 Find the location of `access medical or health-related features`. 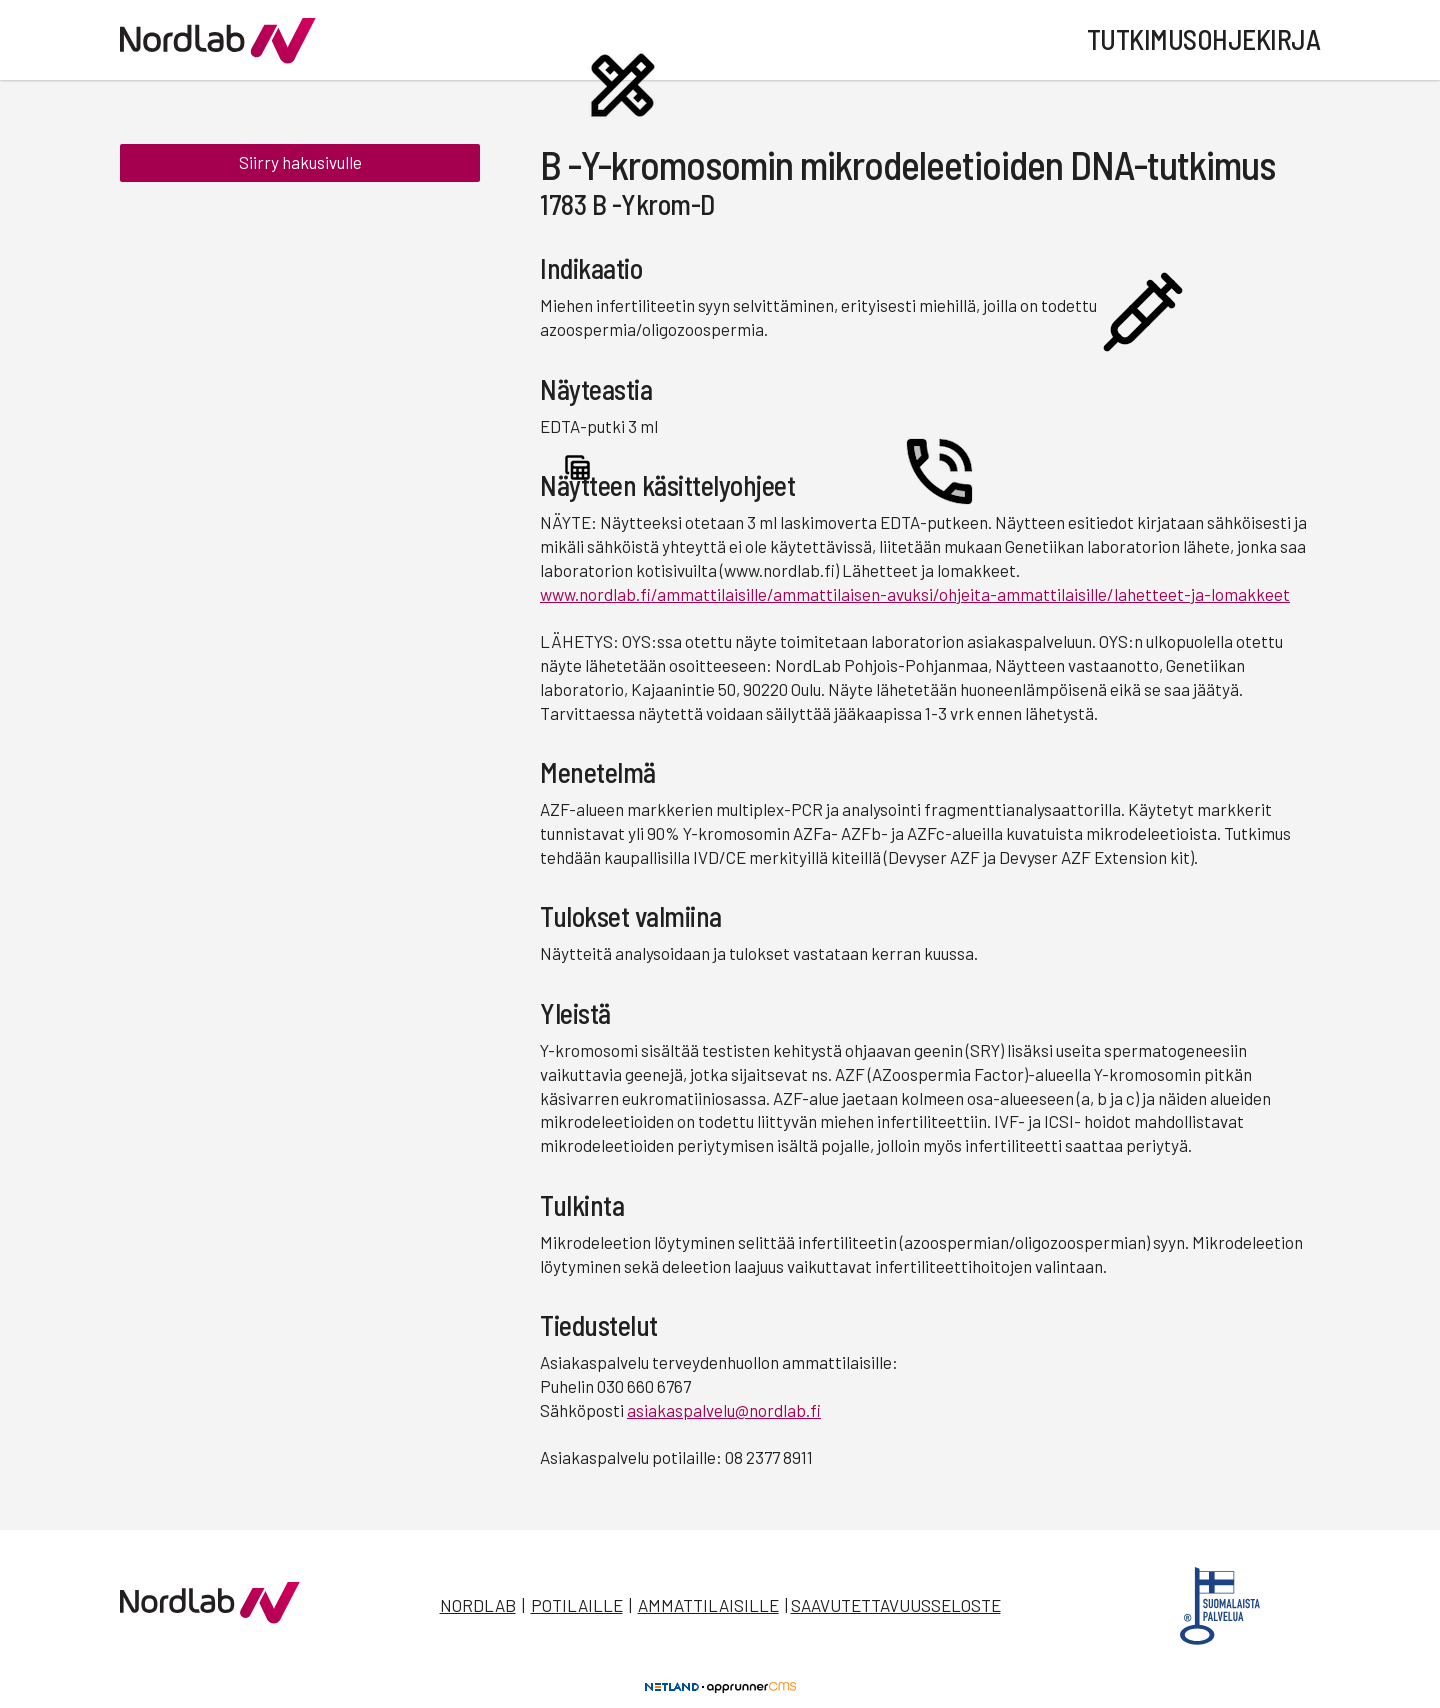

access medical or health-related features is located at coordinates (1143, 312).